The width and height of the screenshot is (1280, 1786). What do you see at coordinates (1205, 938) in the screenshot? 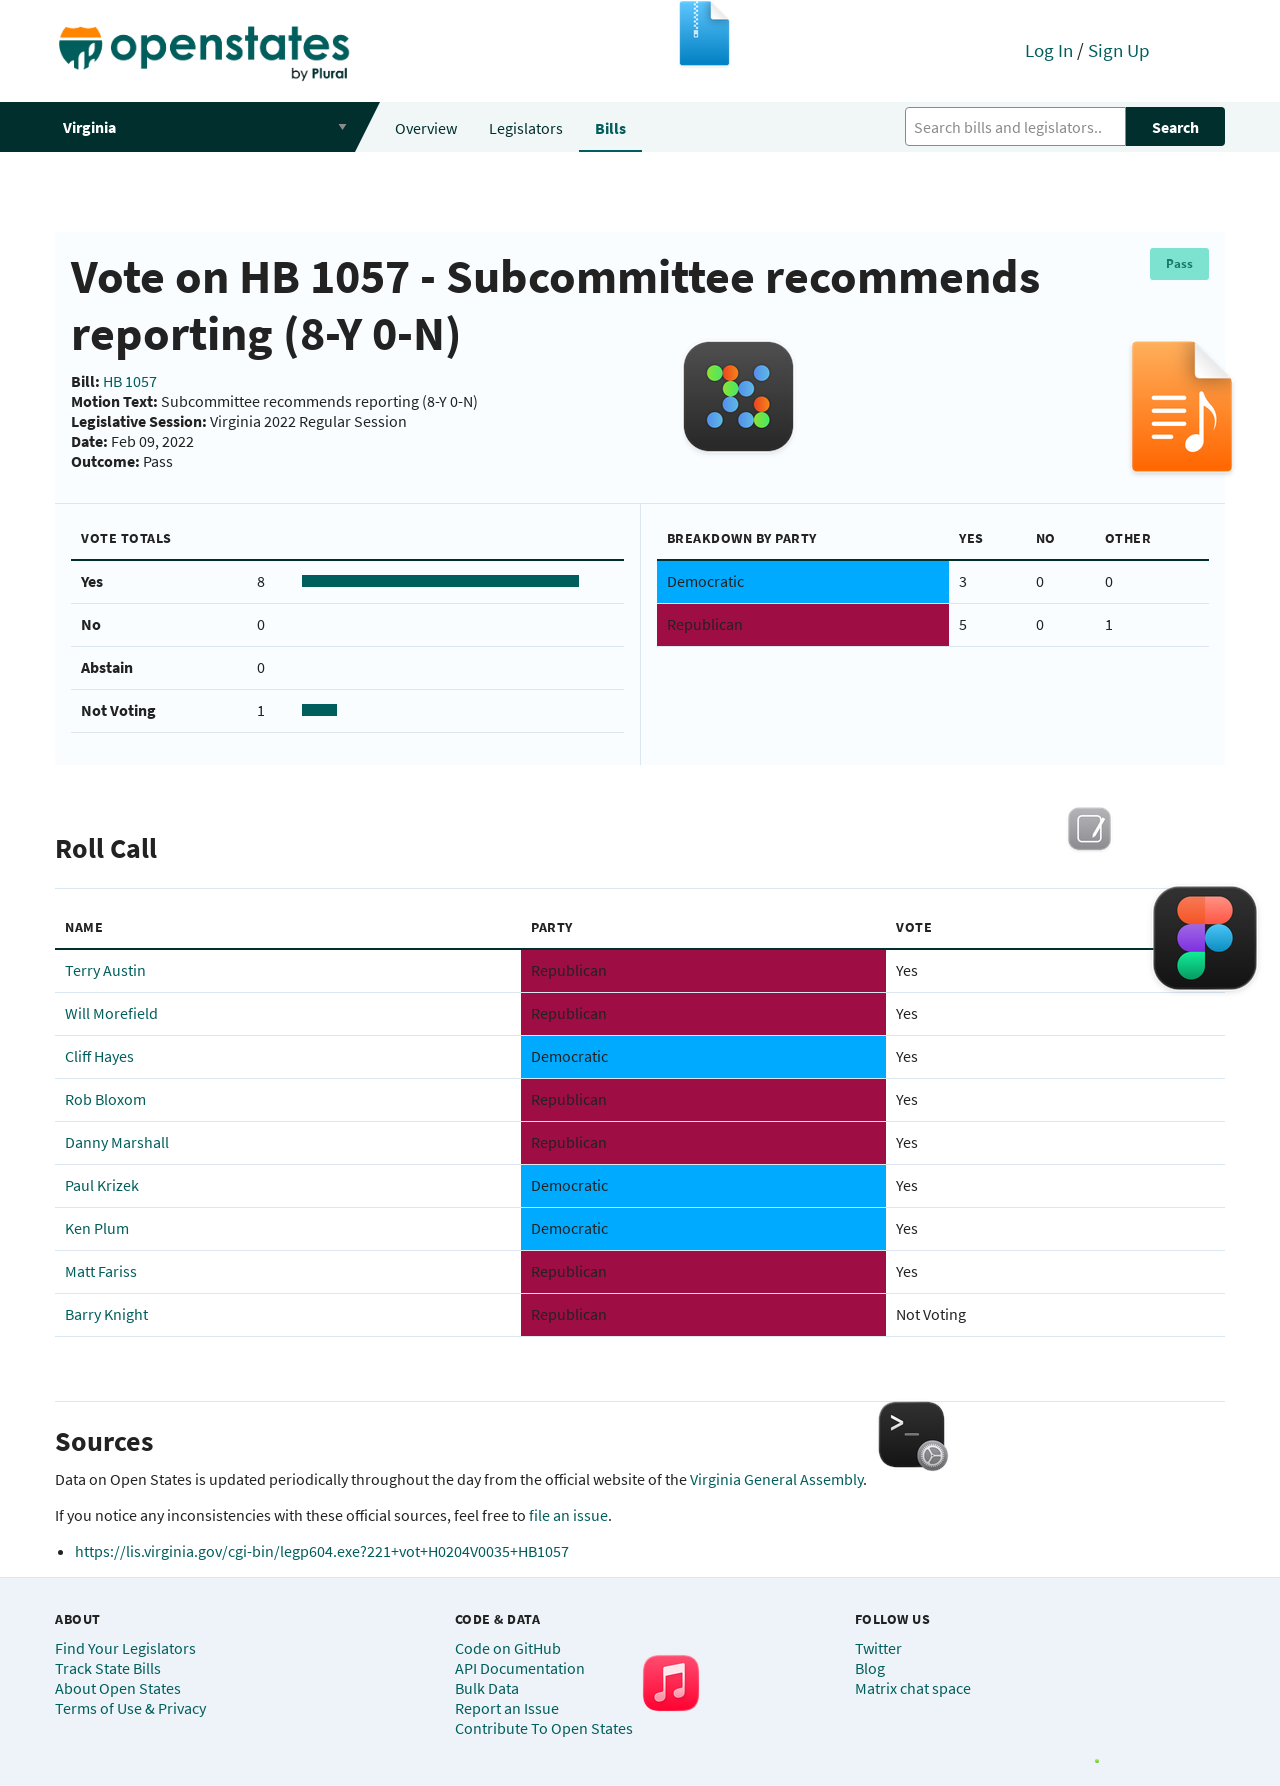
I see `open figma design app` at bounding box center [1205, 938].